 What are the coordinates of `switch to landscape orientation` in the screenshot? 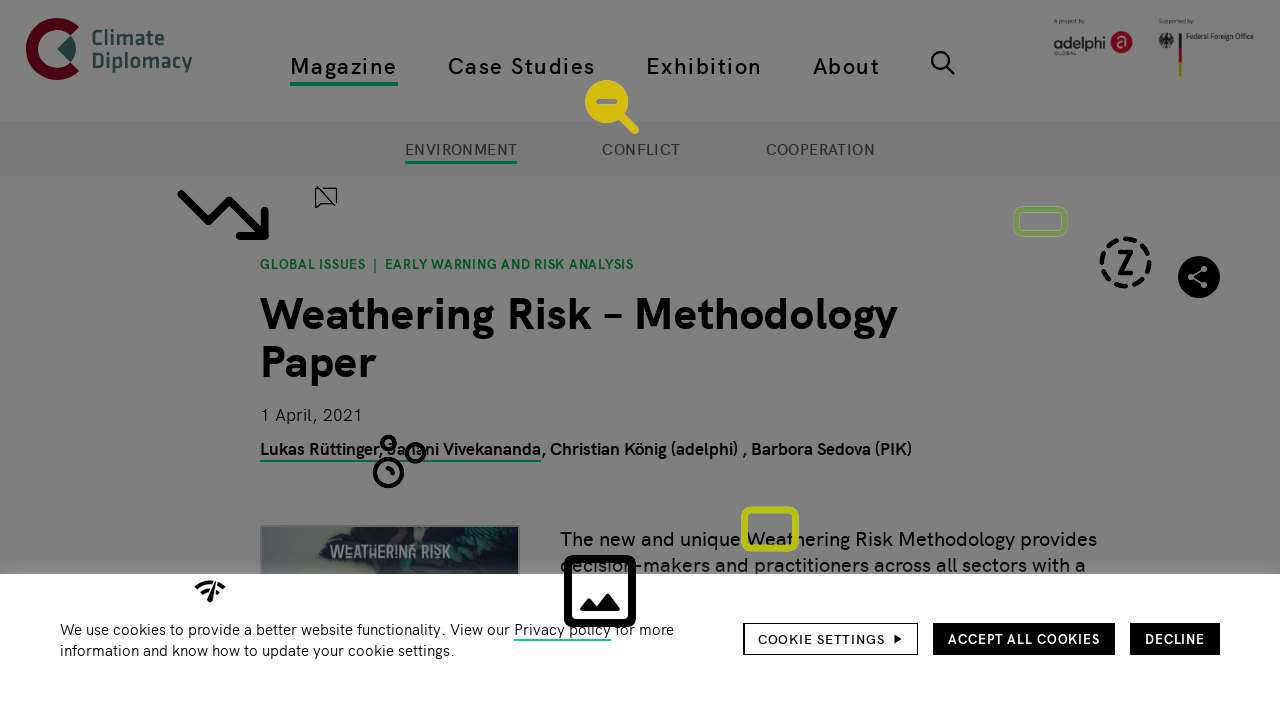 It's located at (770, 529).